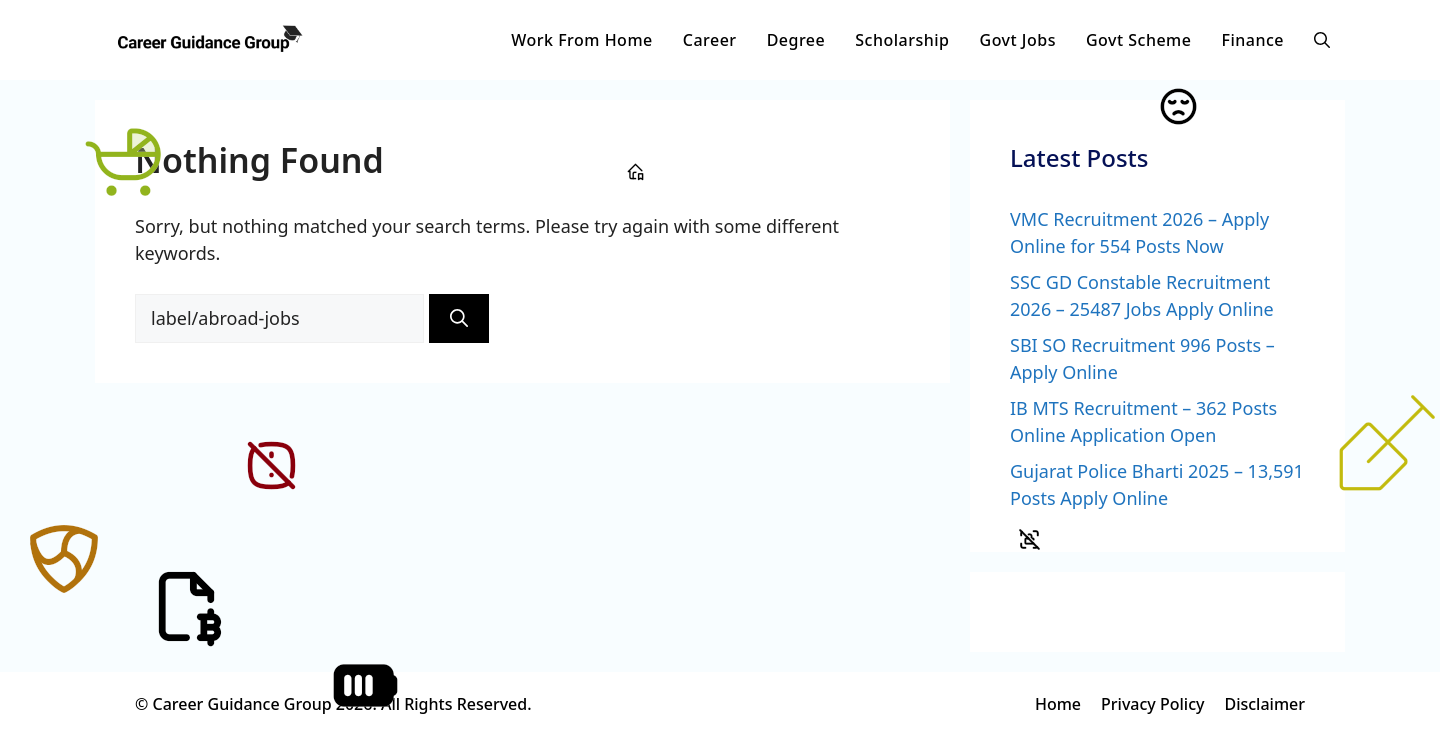  Describe the element at coordinates (124, 159) in the screenshot. I see `browse baby or parenting products` at that location.